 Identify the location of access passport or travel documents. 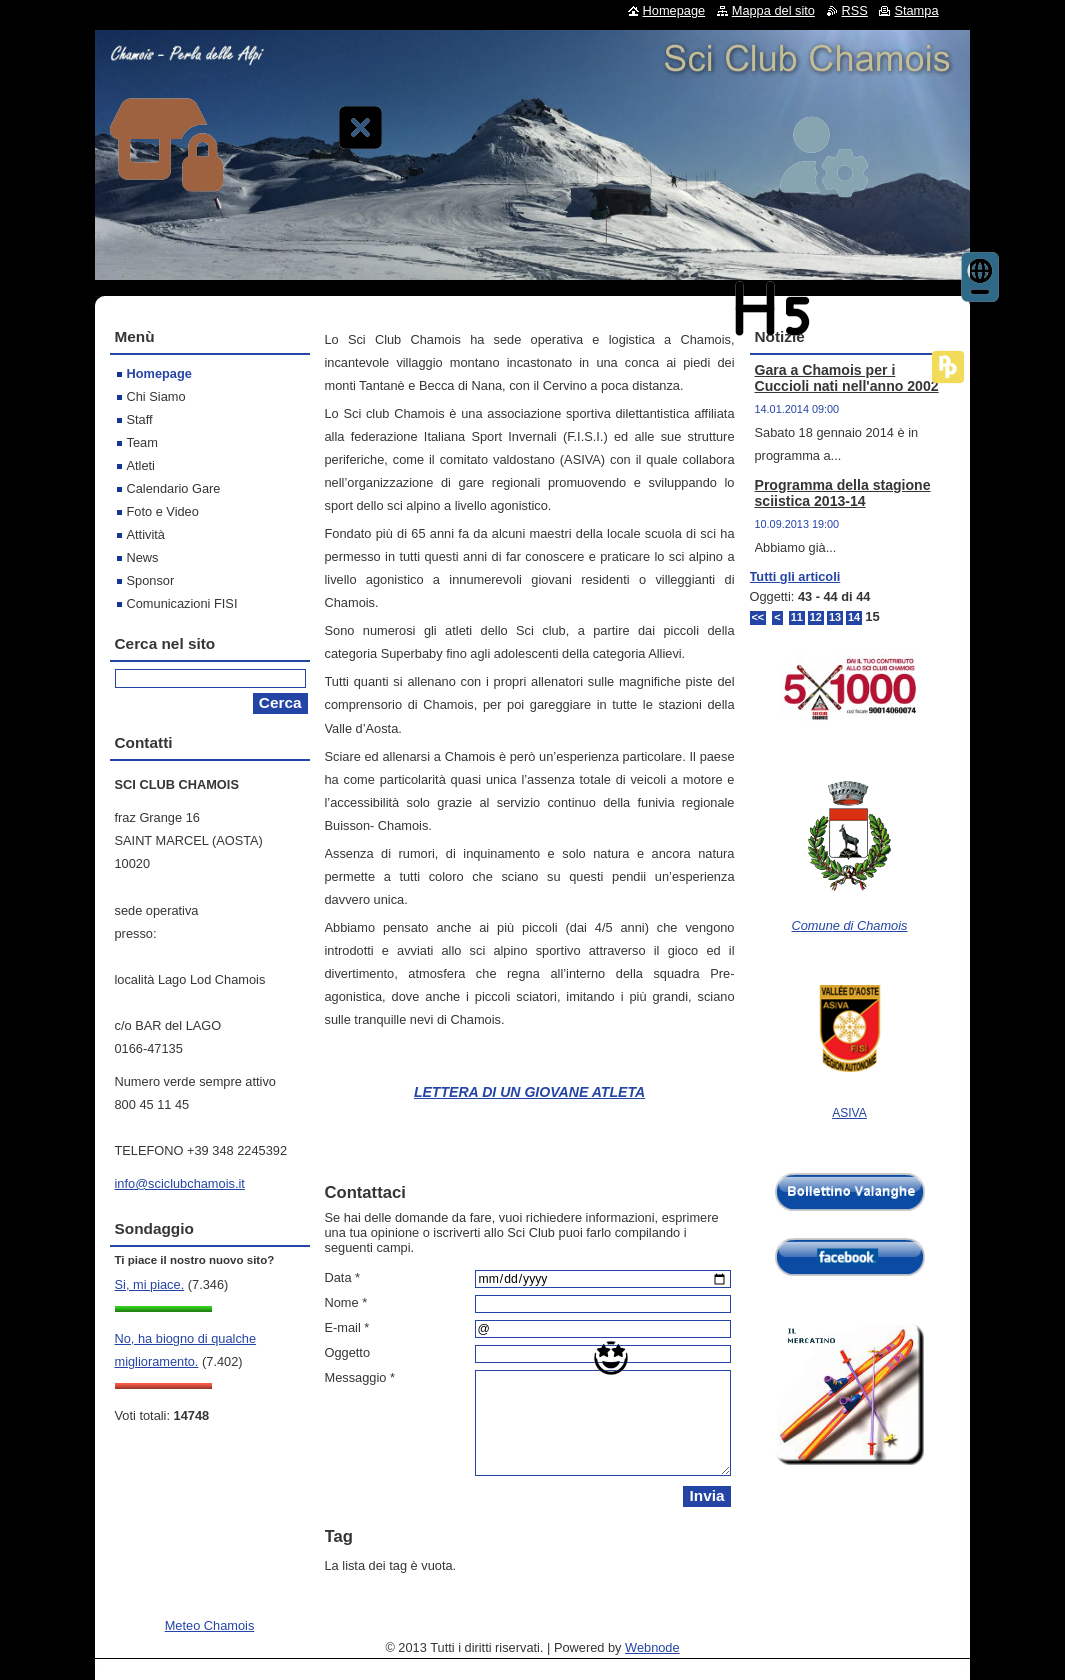
(980, 277).